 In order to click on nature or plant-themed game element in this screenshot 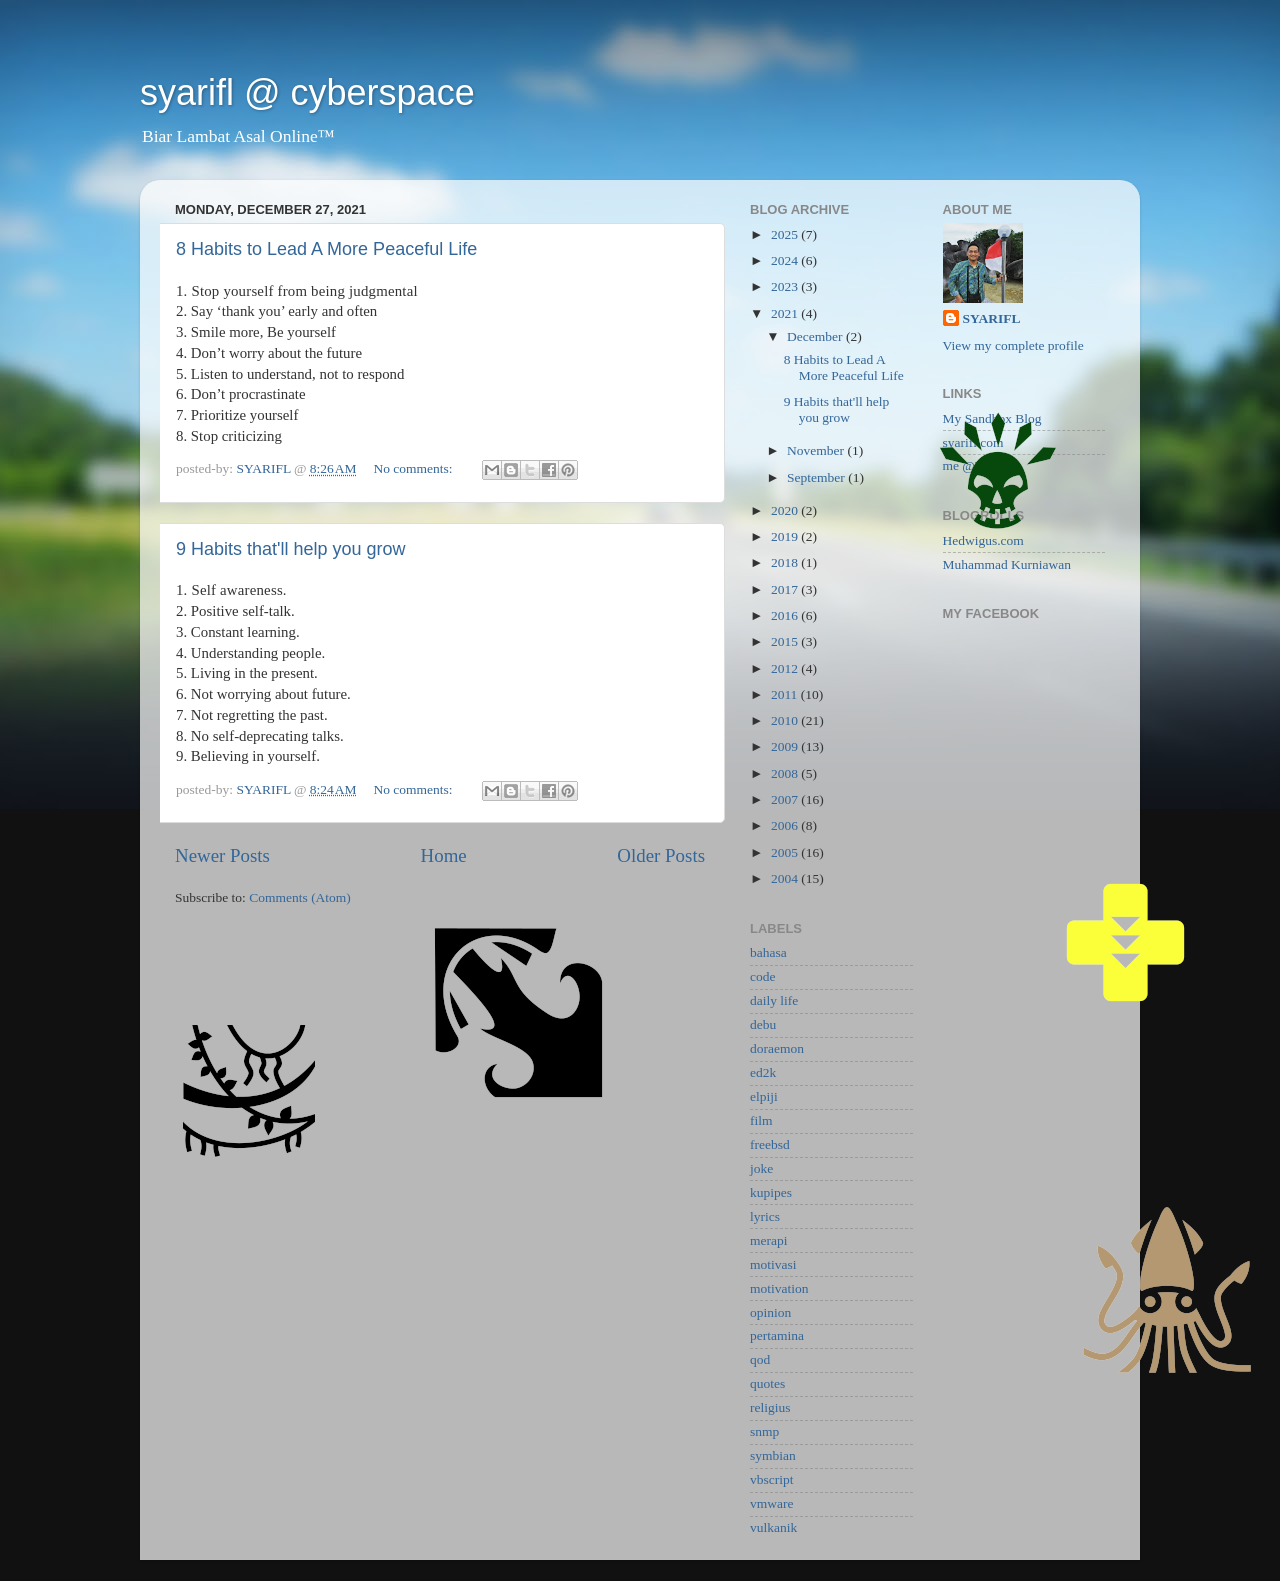, I will do `click(249, 1091)`.